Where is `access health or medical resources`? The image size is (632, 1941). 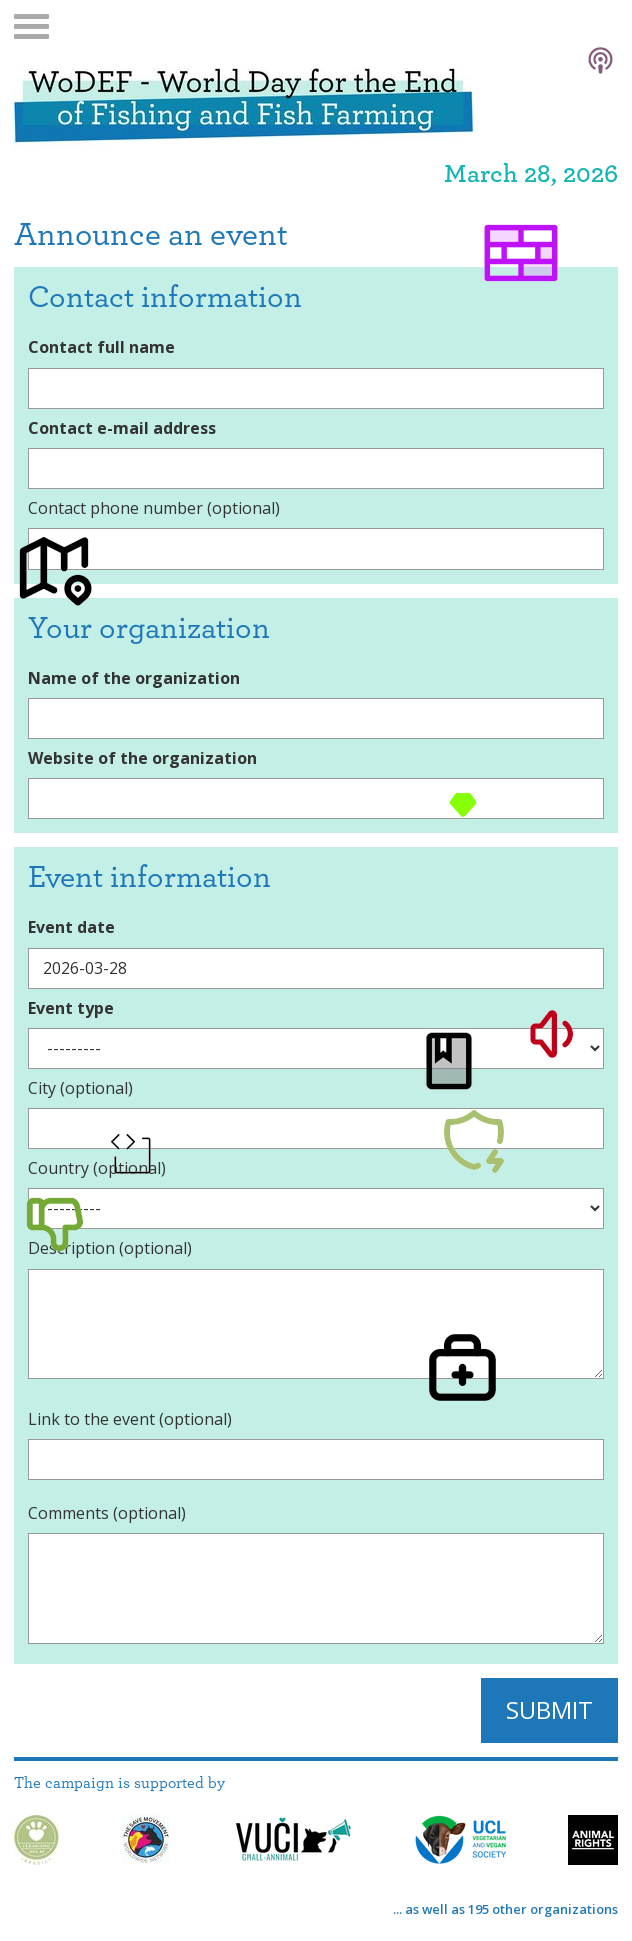 access health or medical resources is located at coordinates (462, 1367).